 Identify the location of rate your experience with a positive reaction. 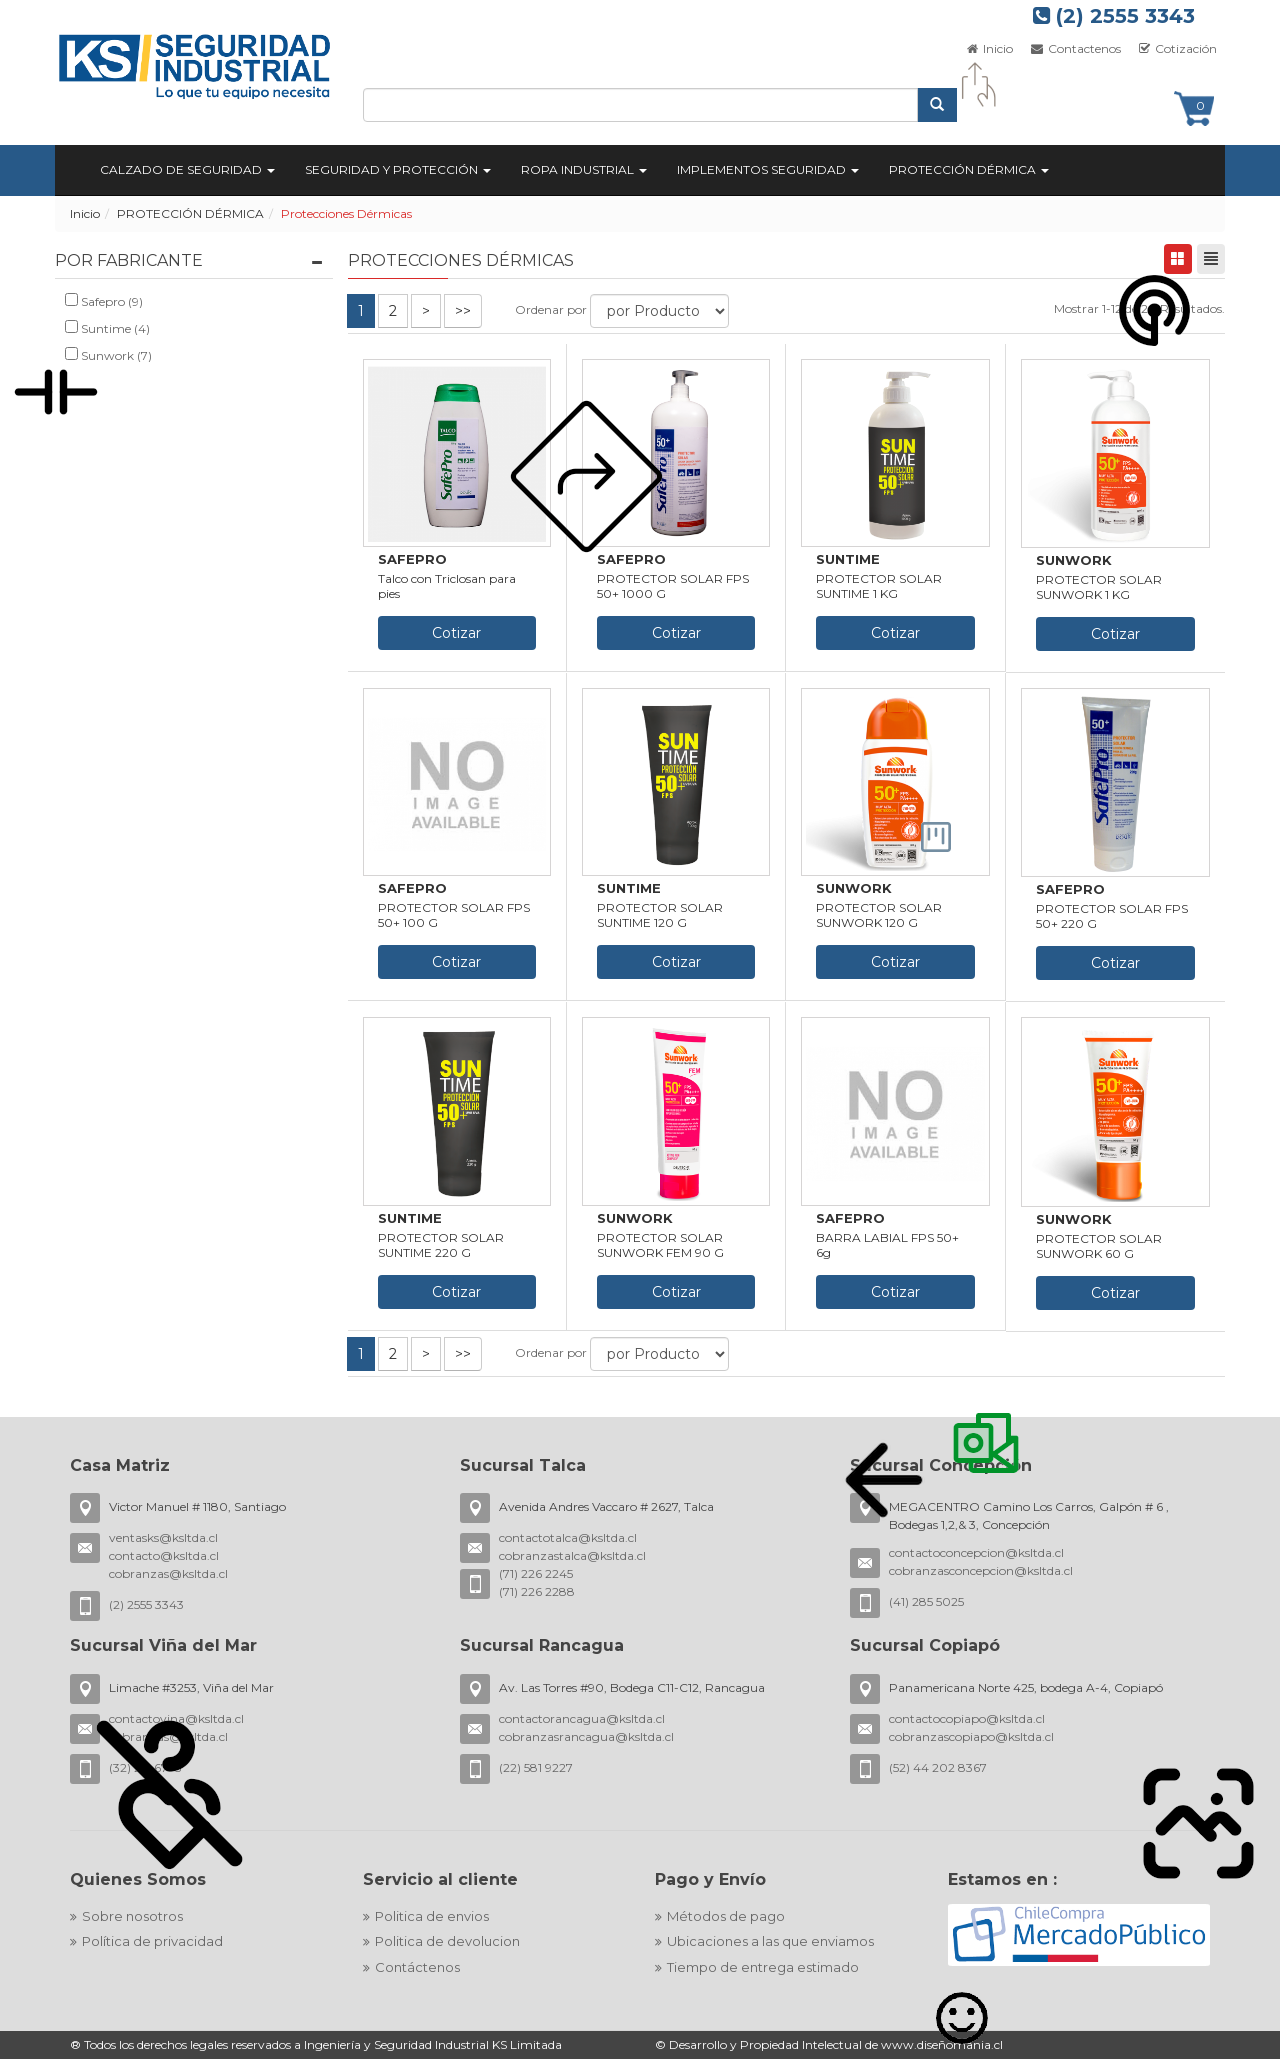
(962, 2018).